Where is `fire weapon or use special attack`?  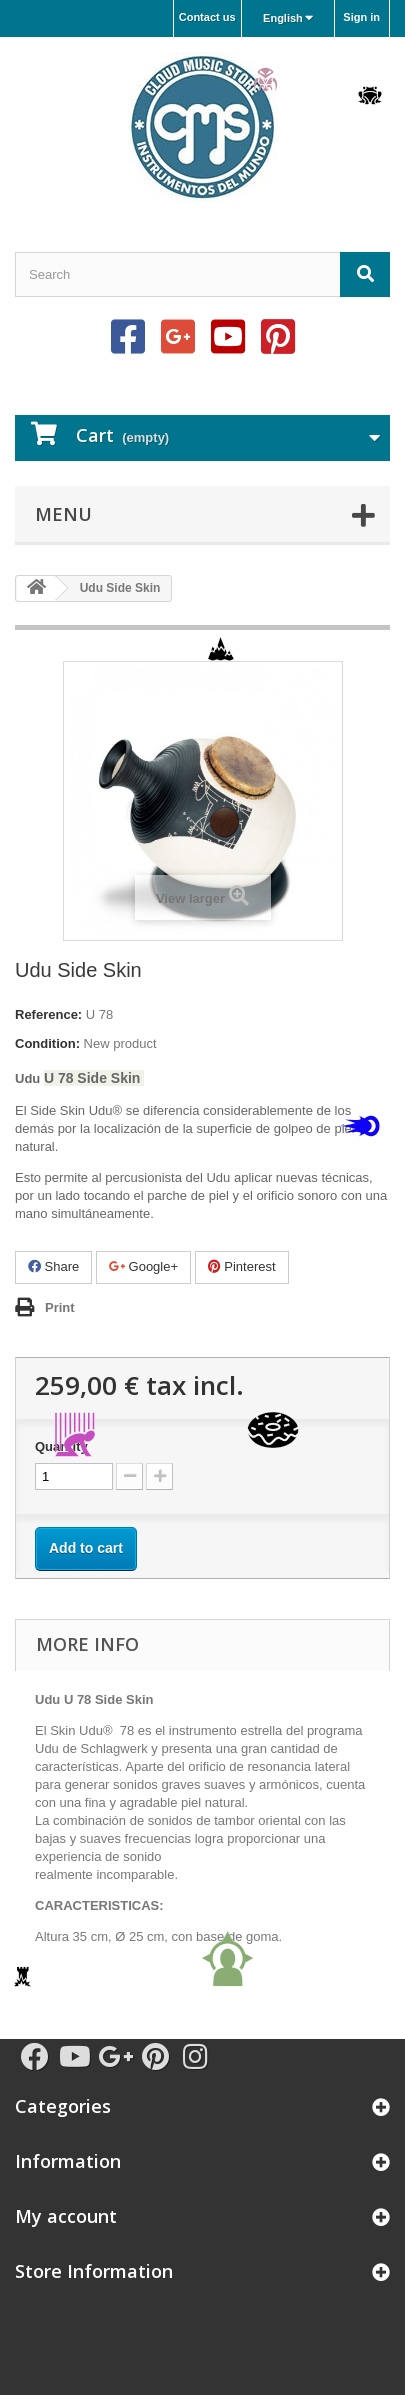 fire weapon or use special attack is located at coordinates (359, 1126).